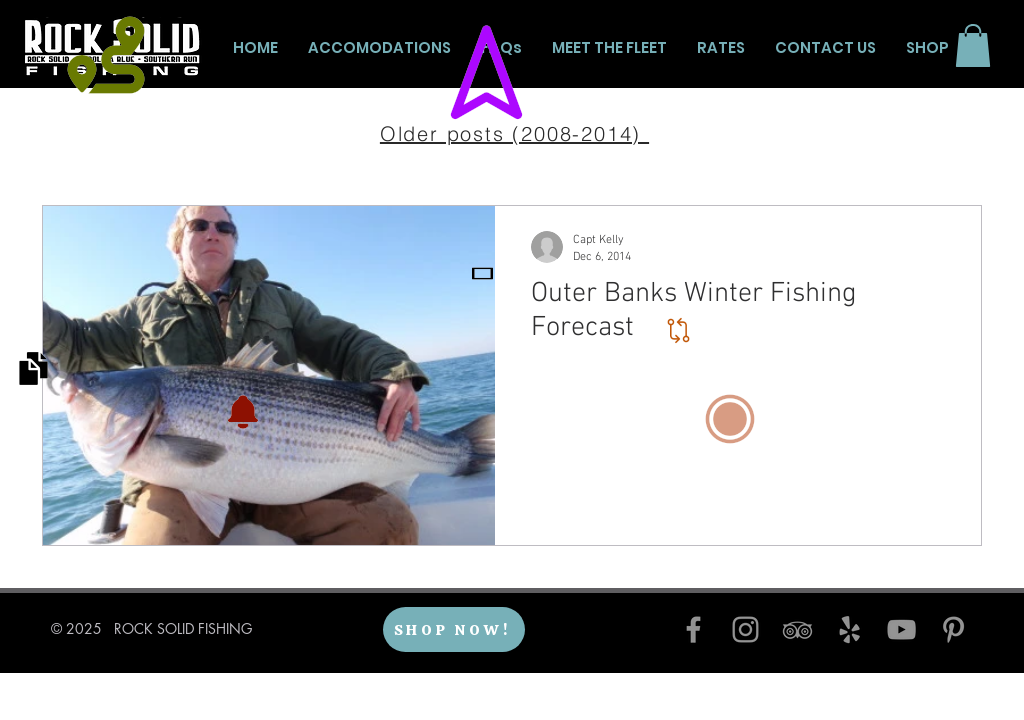 This screenshot has width=1024, height=720. Describe the element at coordinates (678, 330) in the screenshot. I see `compare branches or code versions` at that location.